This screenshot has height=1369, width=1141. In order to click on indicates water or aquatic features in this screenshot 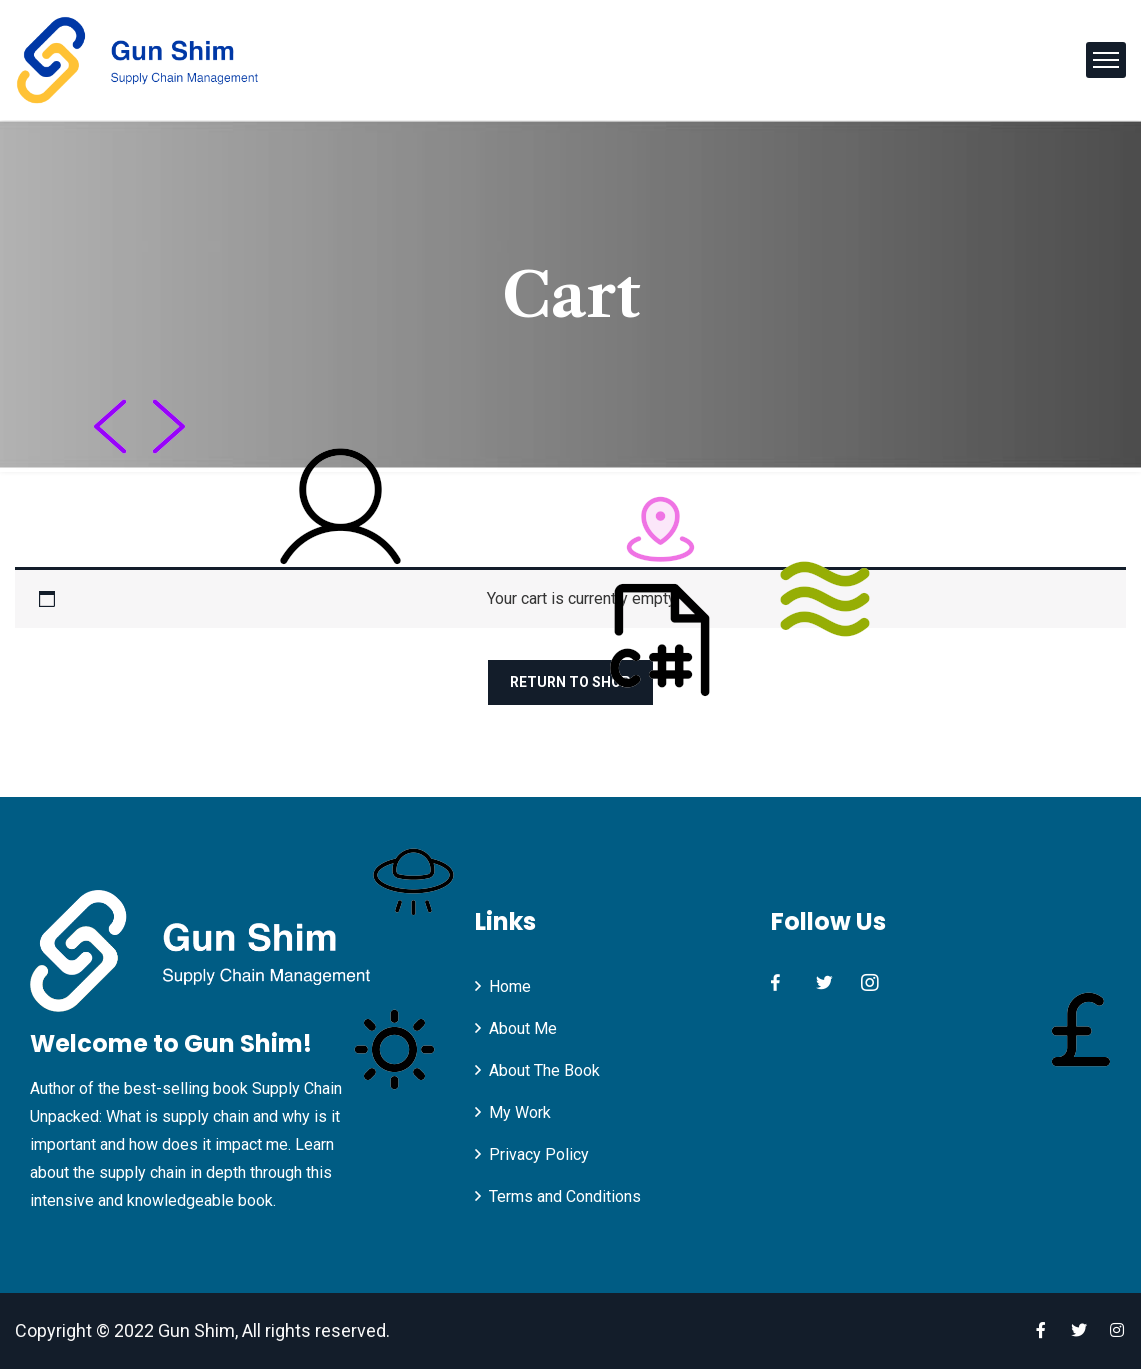, I will do `click(825, 599)`.